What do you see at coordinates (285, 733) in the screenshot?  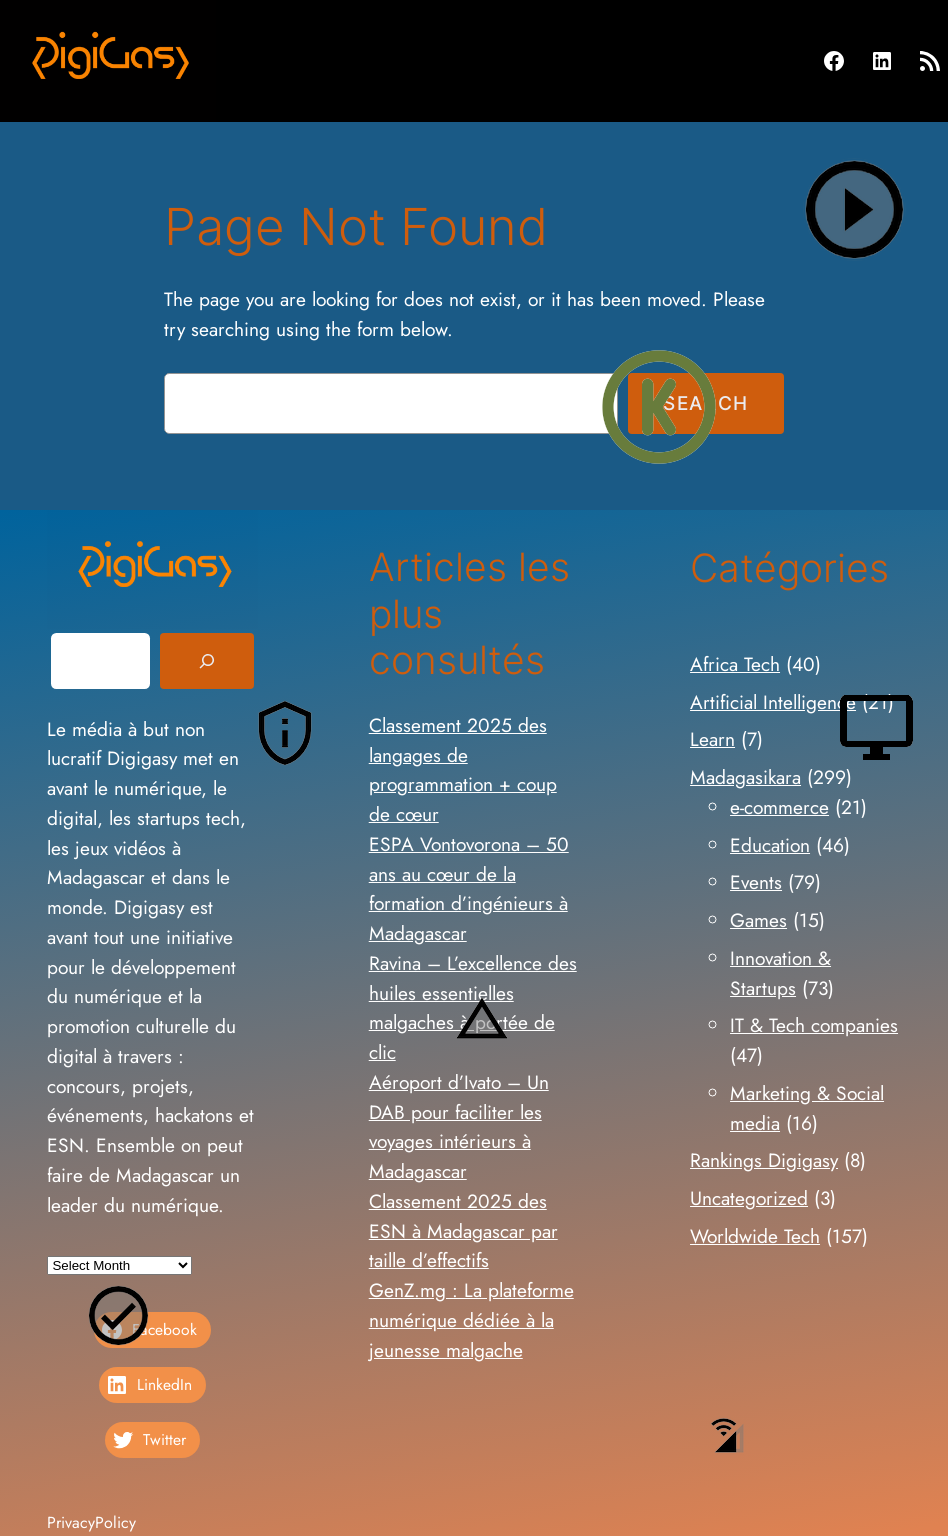 I see `view privacy policy or security information` at bounding box center [285, 733].